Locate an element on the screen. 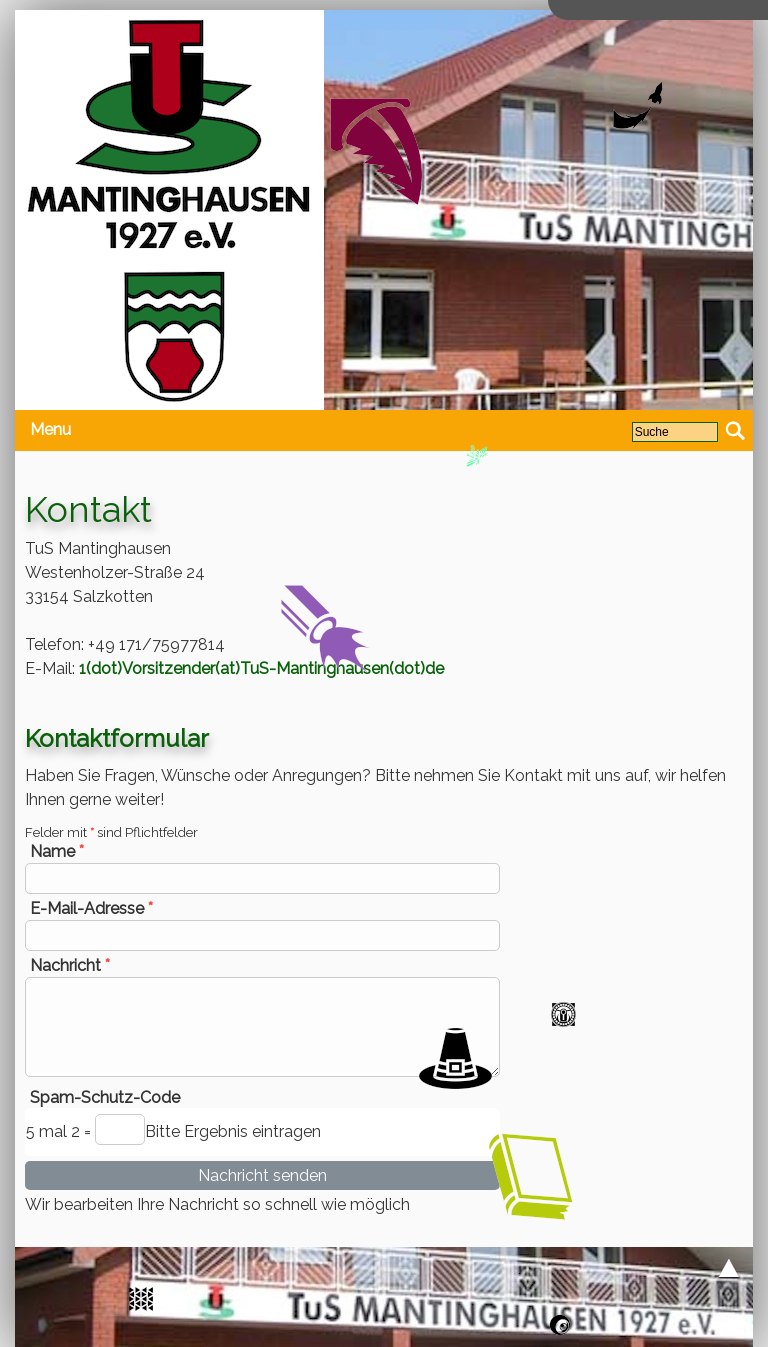  equip saw claw weapon or tool is located at coordinates (382, 152).